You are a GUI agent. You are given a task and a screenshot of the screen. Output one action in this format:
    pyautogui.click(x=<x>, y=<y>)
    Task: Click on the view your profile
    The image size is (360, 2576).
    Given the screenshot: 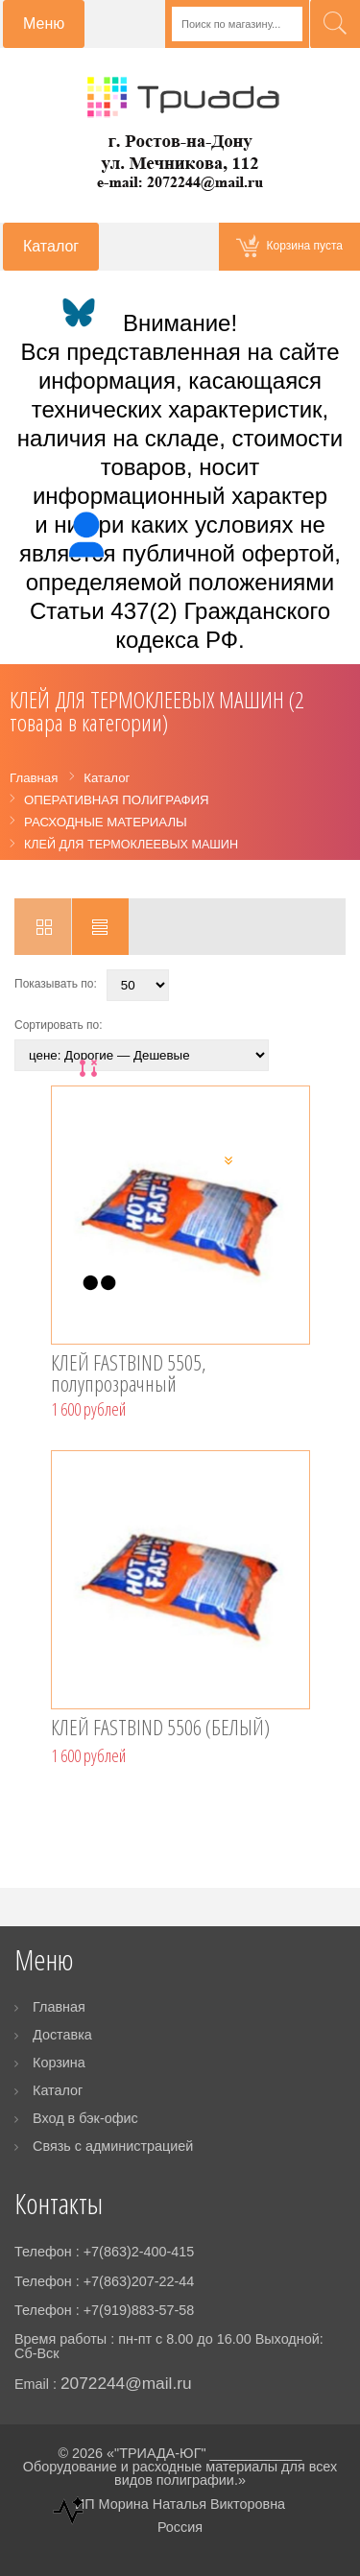 What is the action you would take?
    pyautogui.click(x=86, y=536)
    